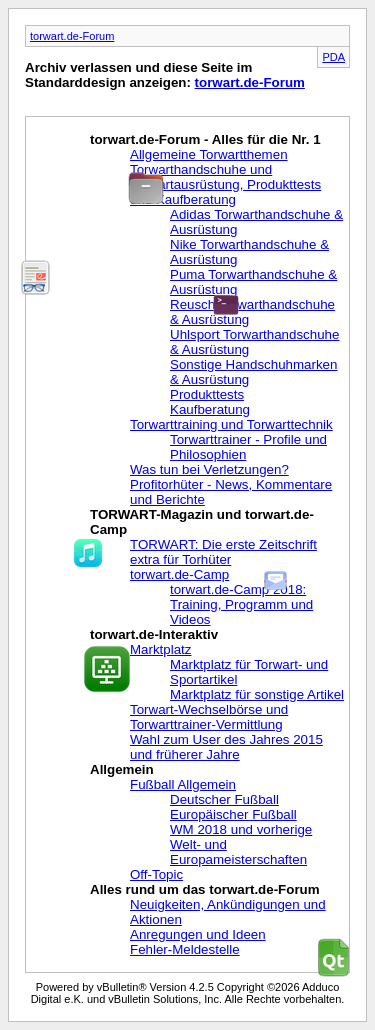 The height and width of the screenshot is (1030, 375). Describe the element at coordinates (275, 580) in the screenshot. I see `open email application` at that location.